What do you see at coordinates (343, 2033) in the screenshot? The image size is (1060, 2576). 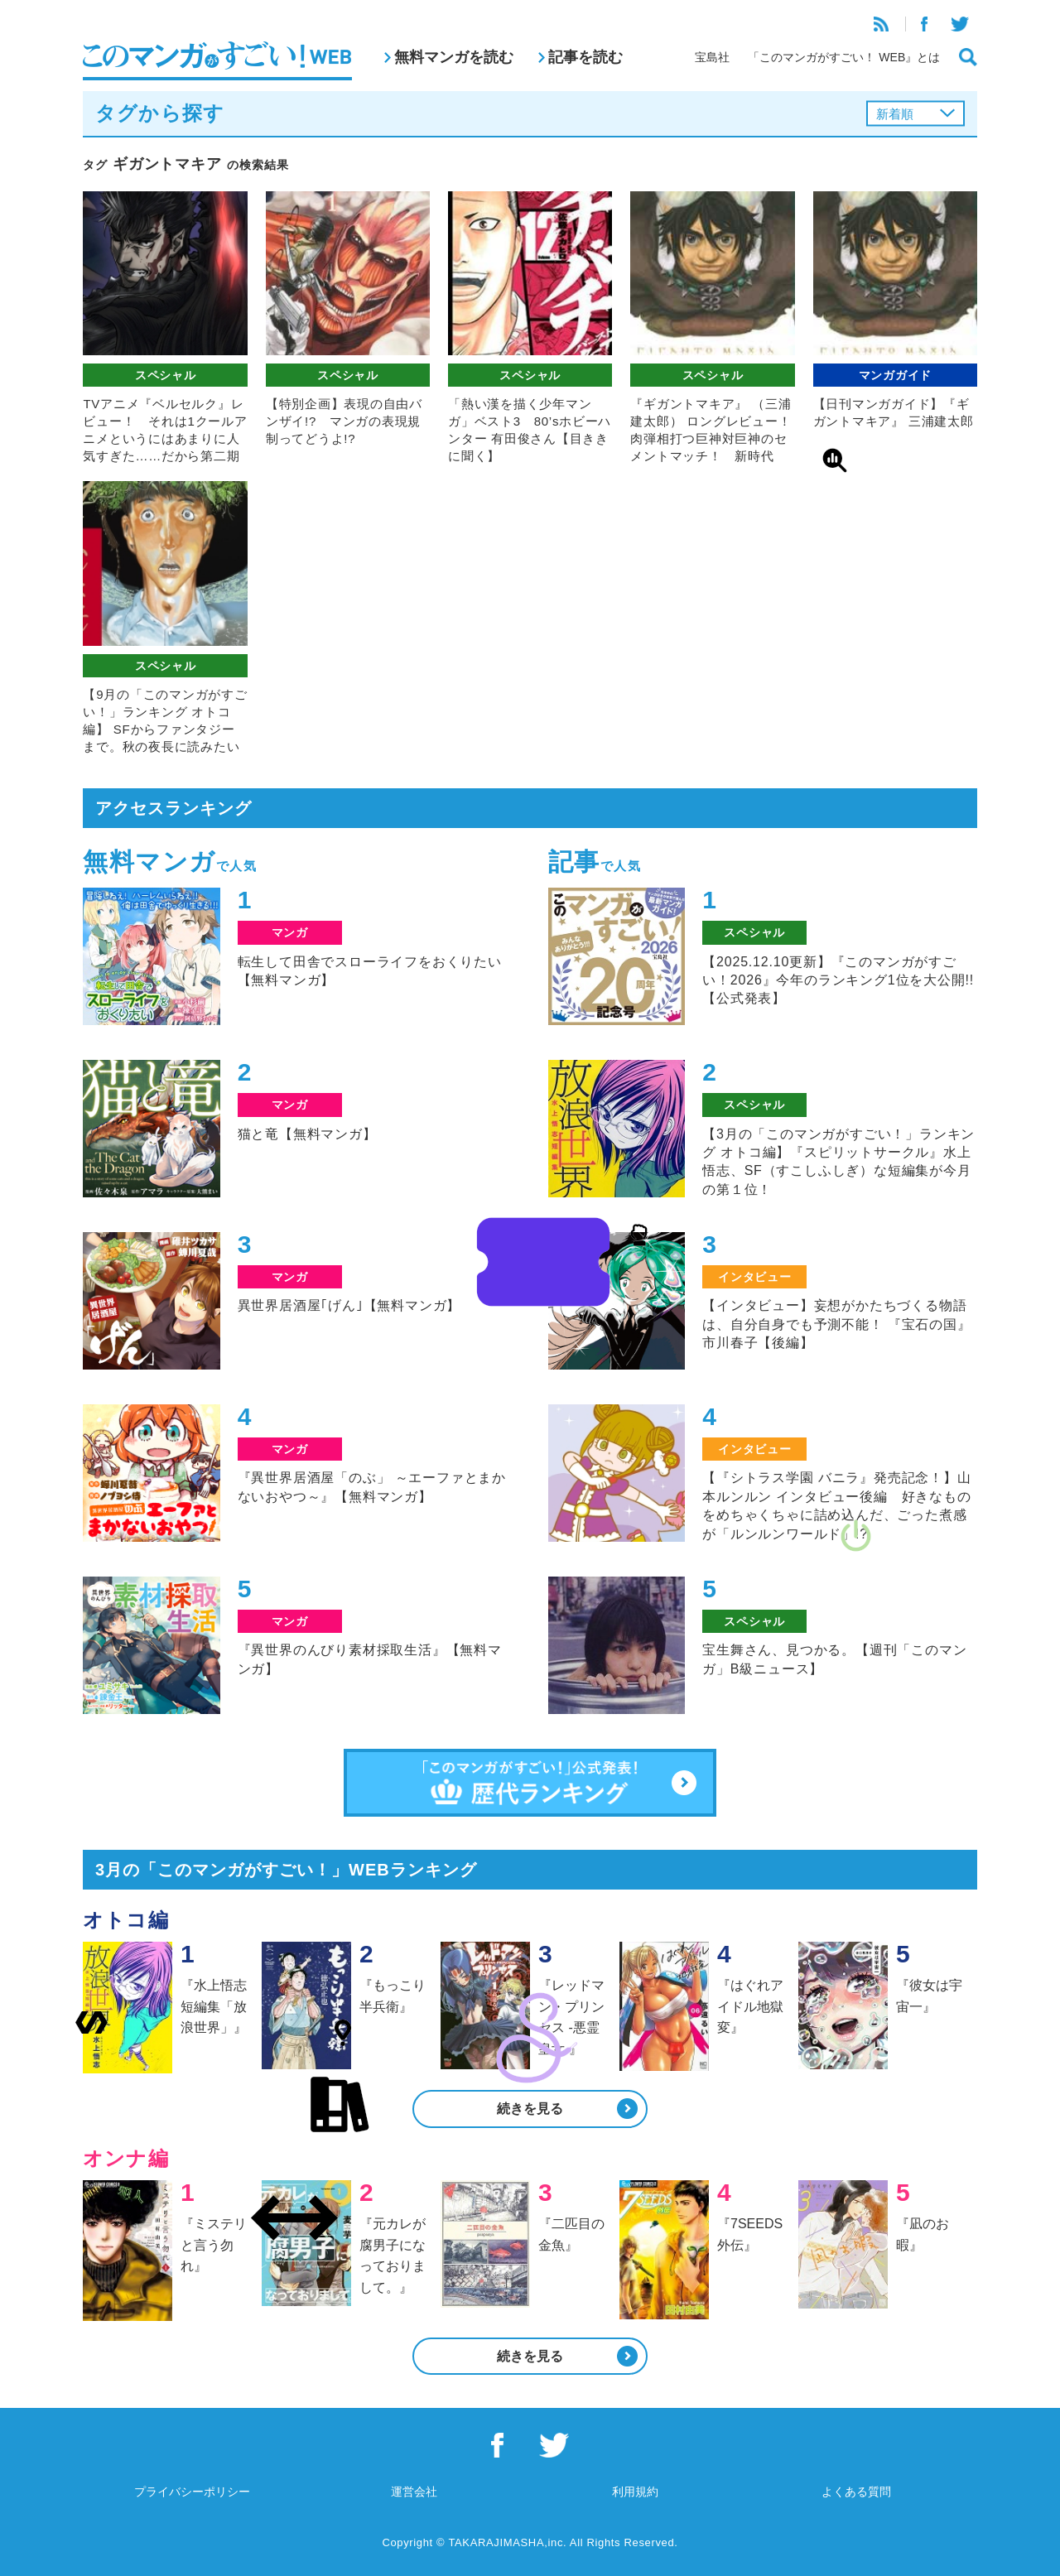 I see `open the glovo delivery app` at bounding box center [343, 2033].